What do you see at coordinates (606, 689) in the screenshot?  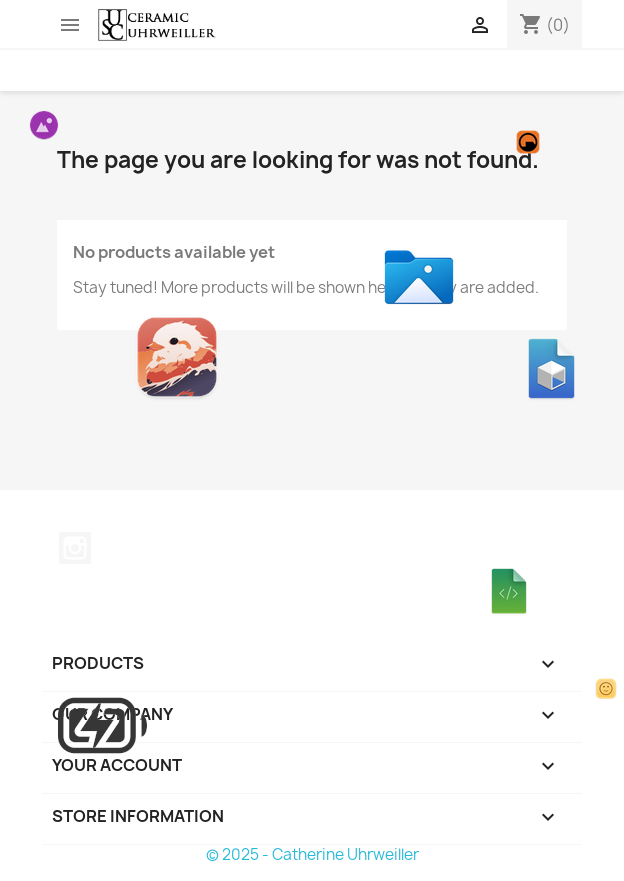 I see `customize emoji and emoticon preferences` at bounding box center [606, 689].